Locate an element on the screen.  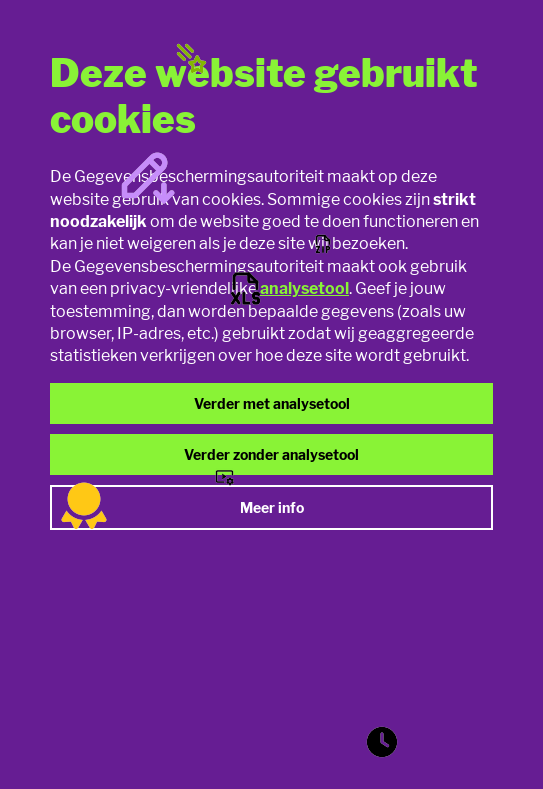
access video playback settings is located at coordinates (224, 476).